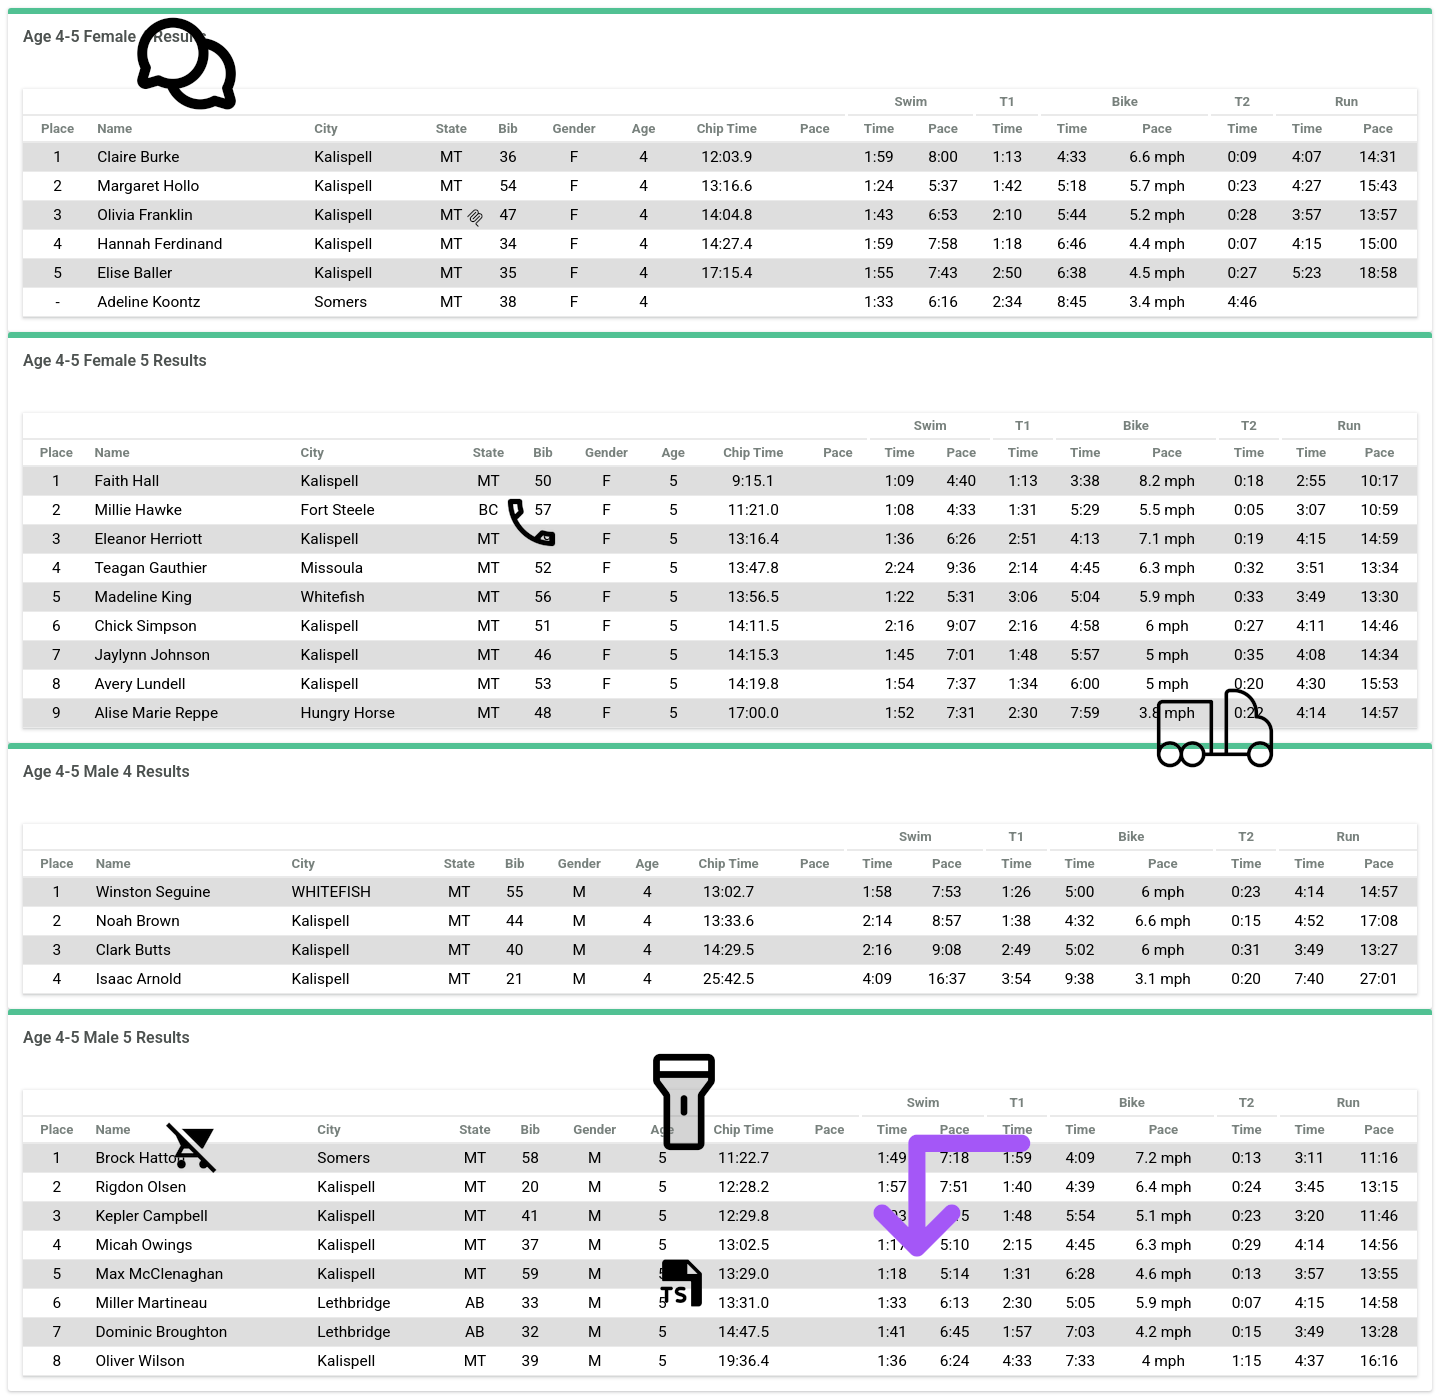  Describe the element at coordinates (684, 1102) in the screenshot. I see `toggle flashlight on/off` at that location.